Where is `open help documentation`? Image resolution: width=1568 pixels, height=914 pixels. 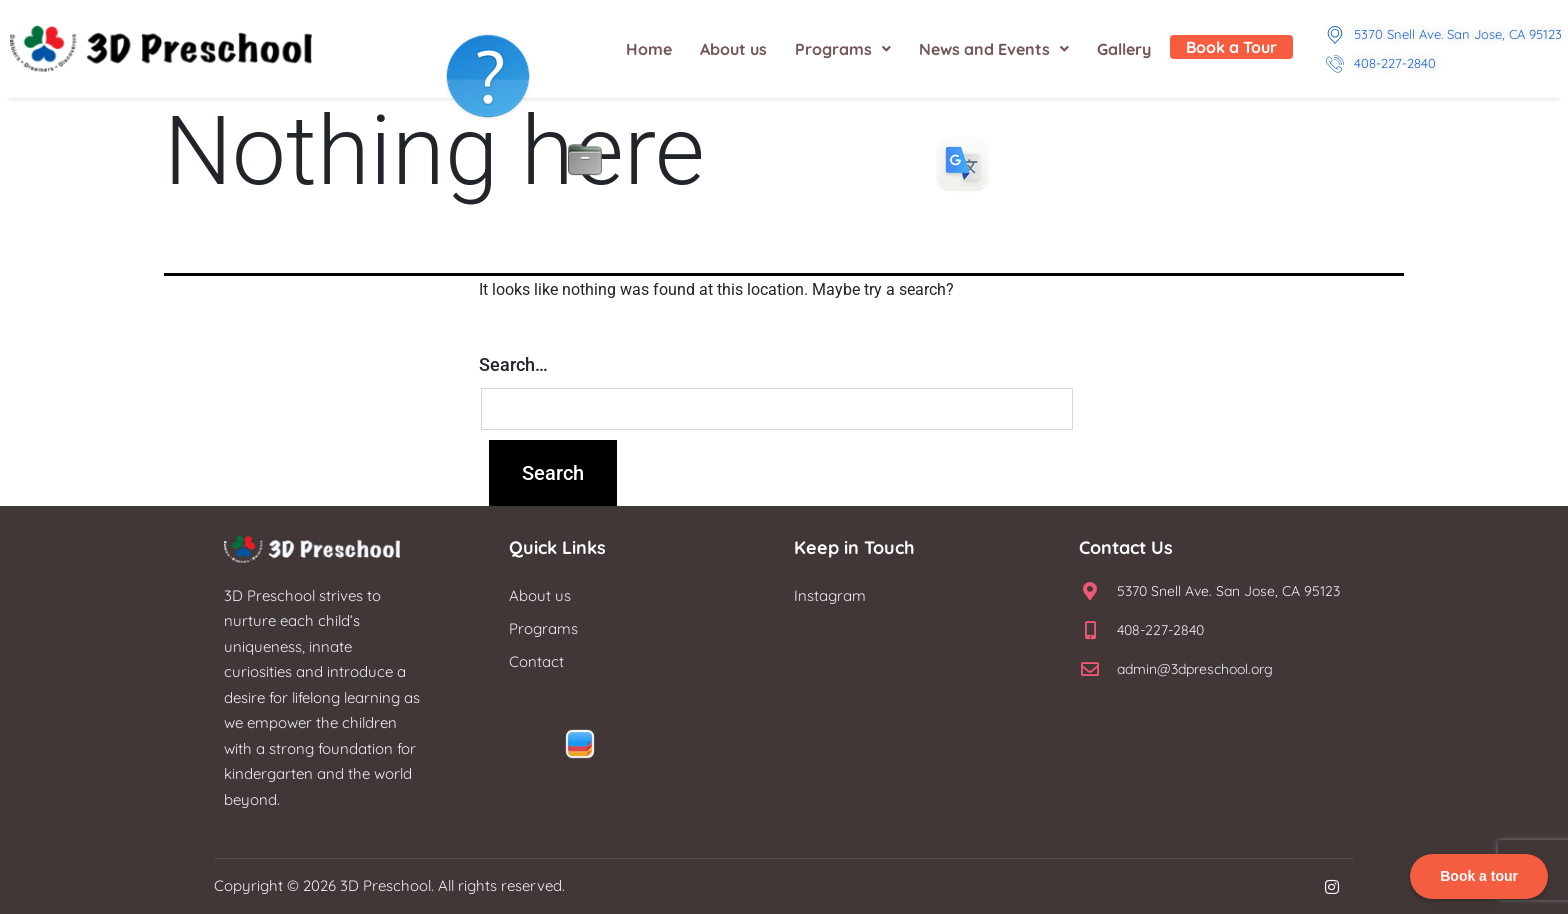 open help documentation is located at coordinates (488, 76).